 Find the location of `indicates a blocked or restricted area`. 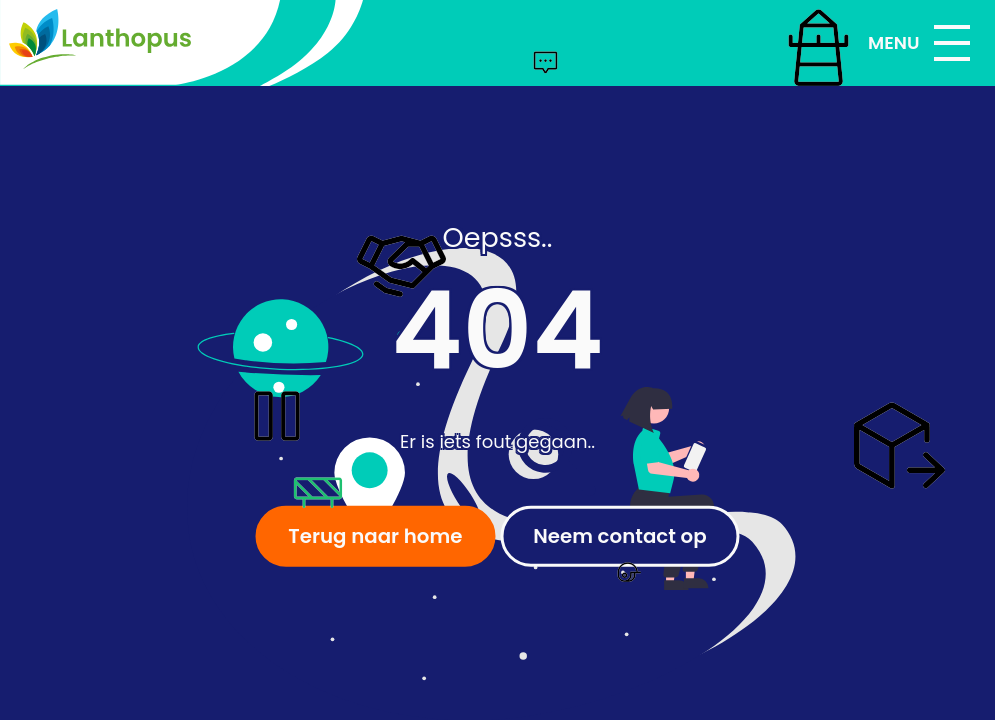

indicates a blocked or restricted area is located at coordinates (318, 491).